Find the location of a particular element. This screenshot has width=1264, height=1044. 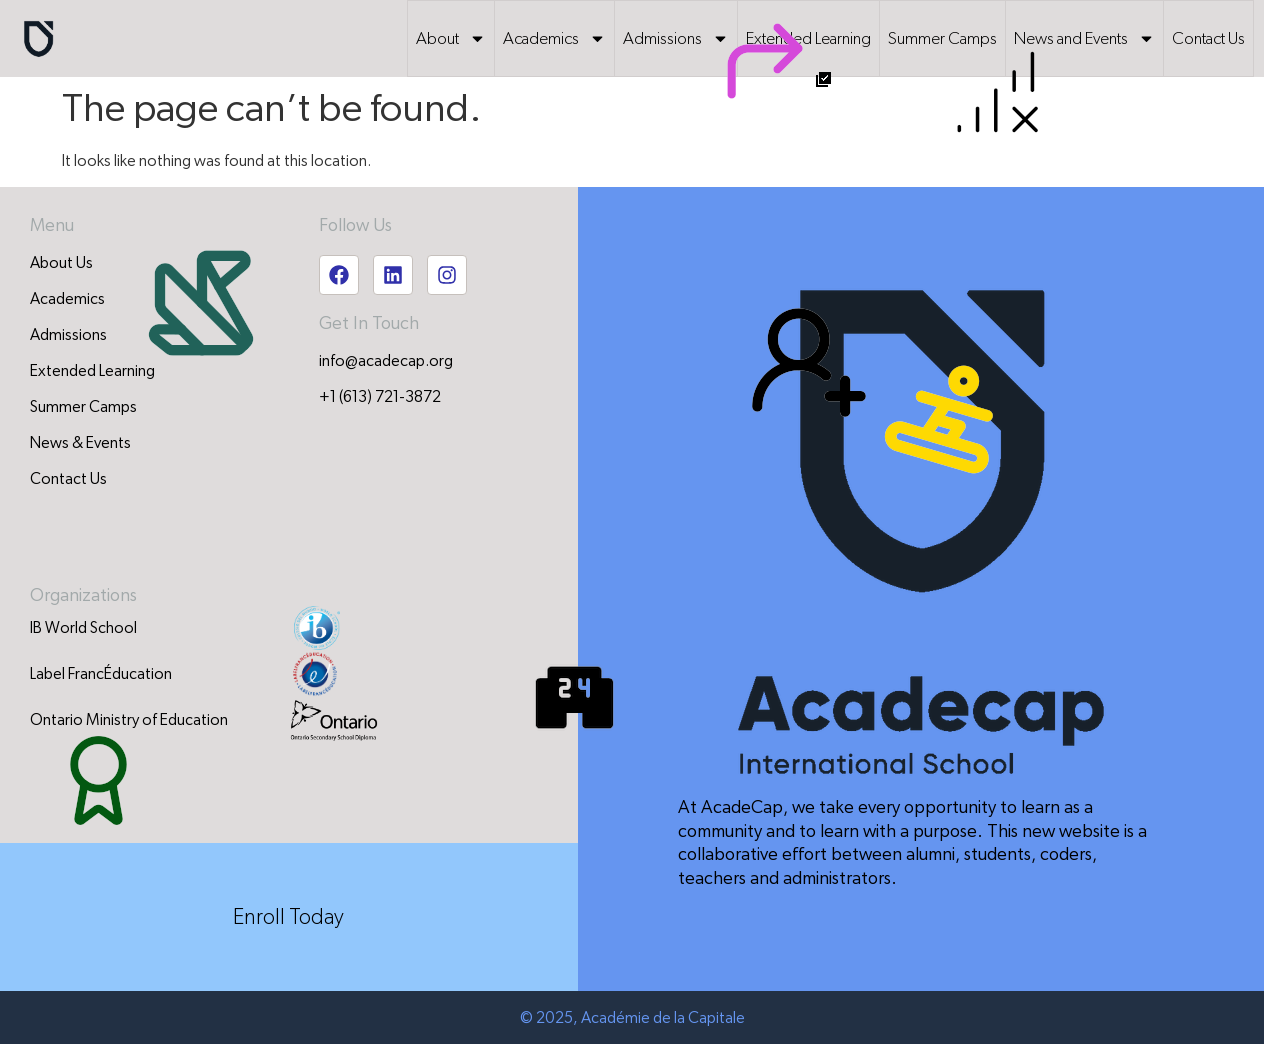

access paper crafts or origami tutorials is located at coordinates (202, 303).